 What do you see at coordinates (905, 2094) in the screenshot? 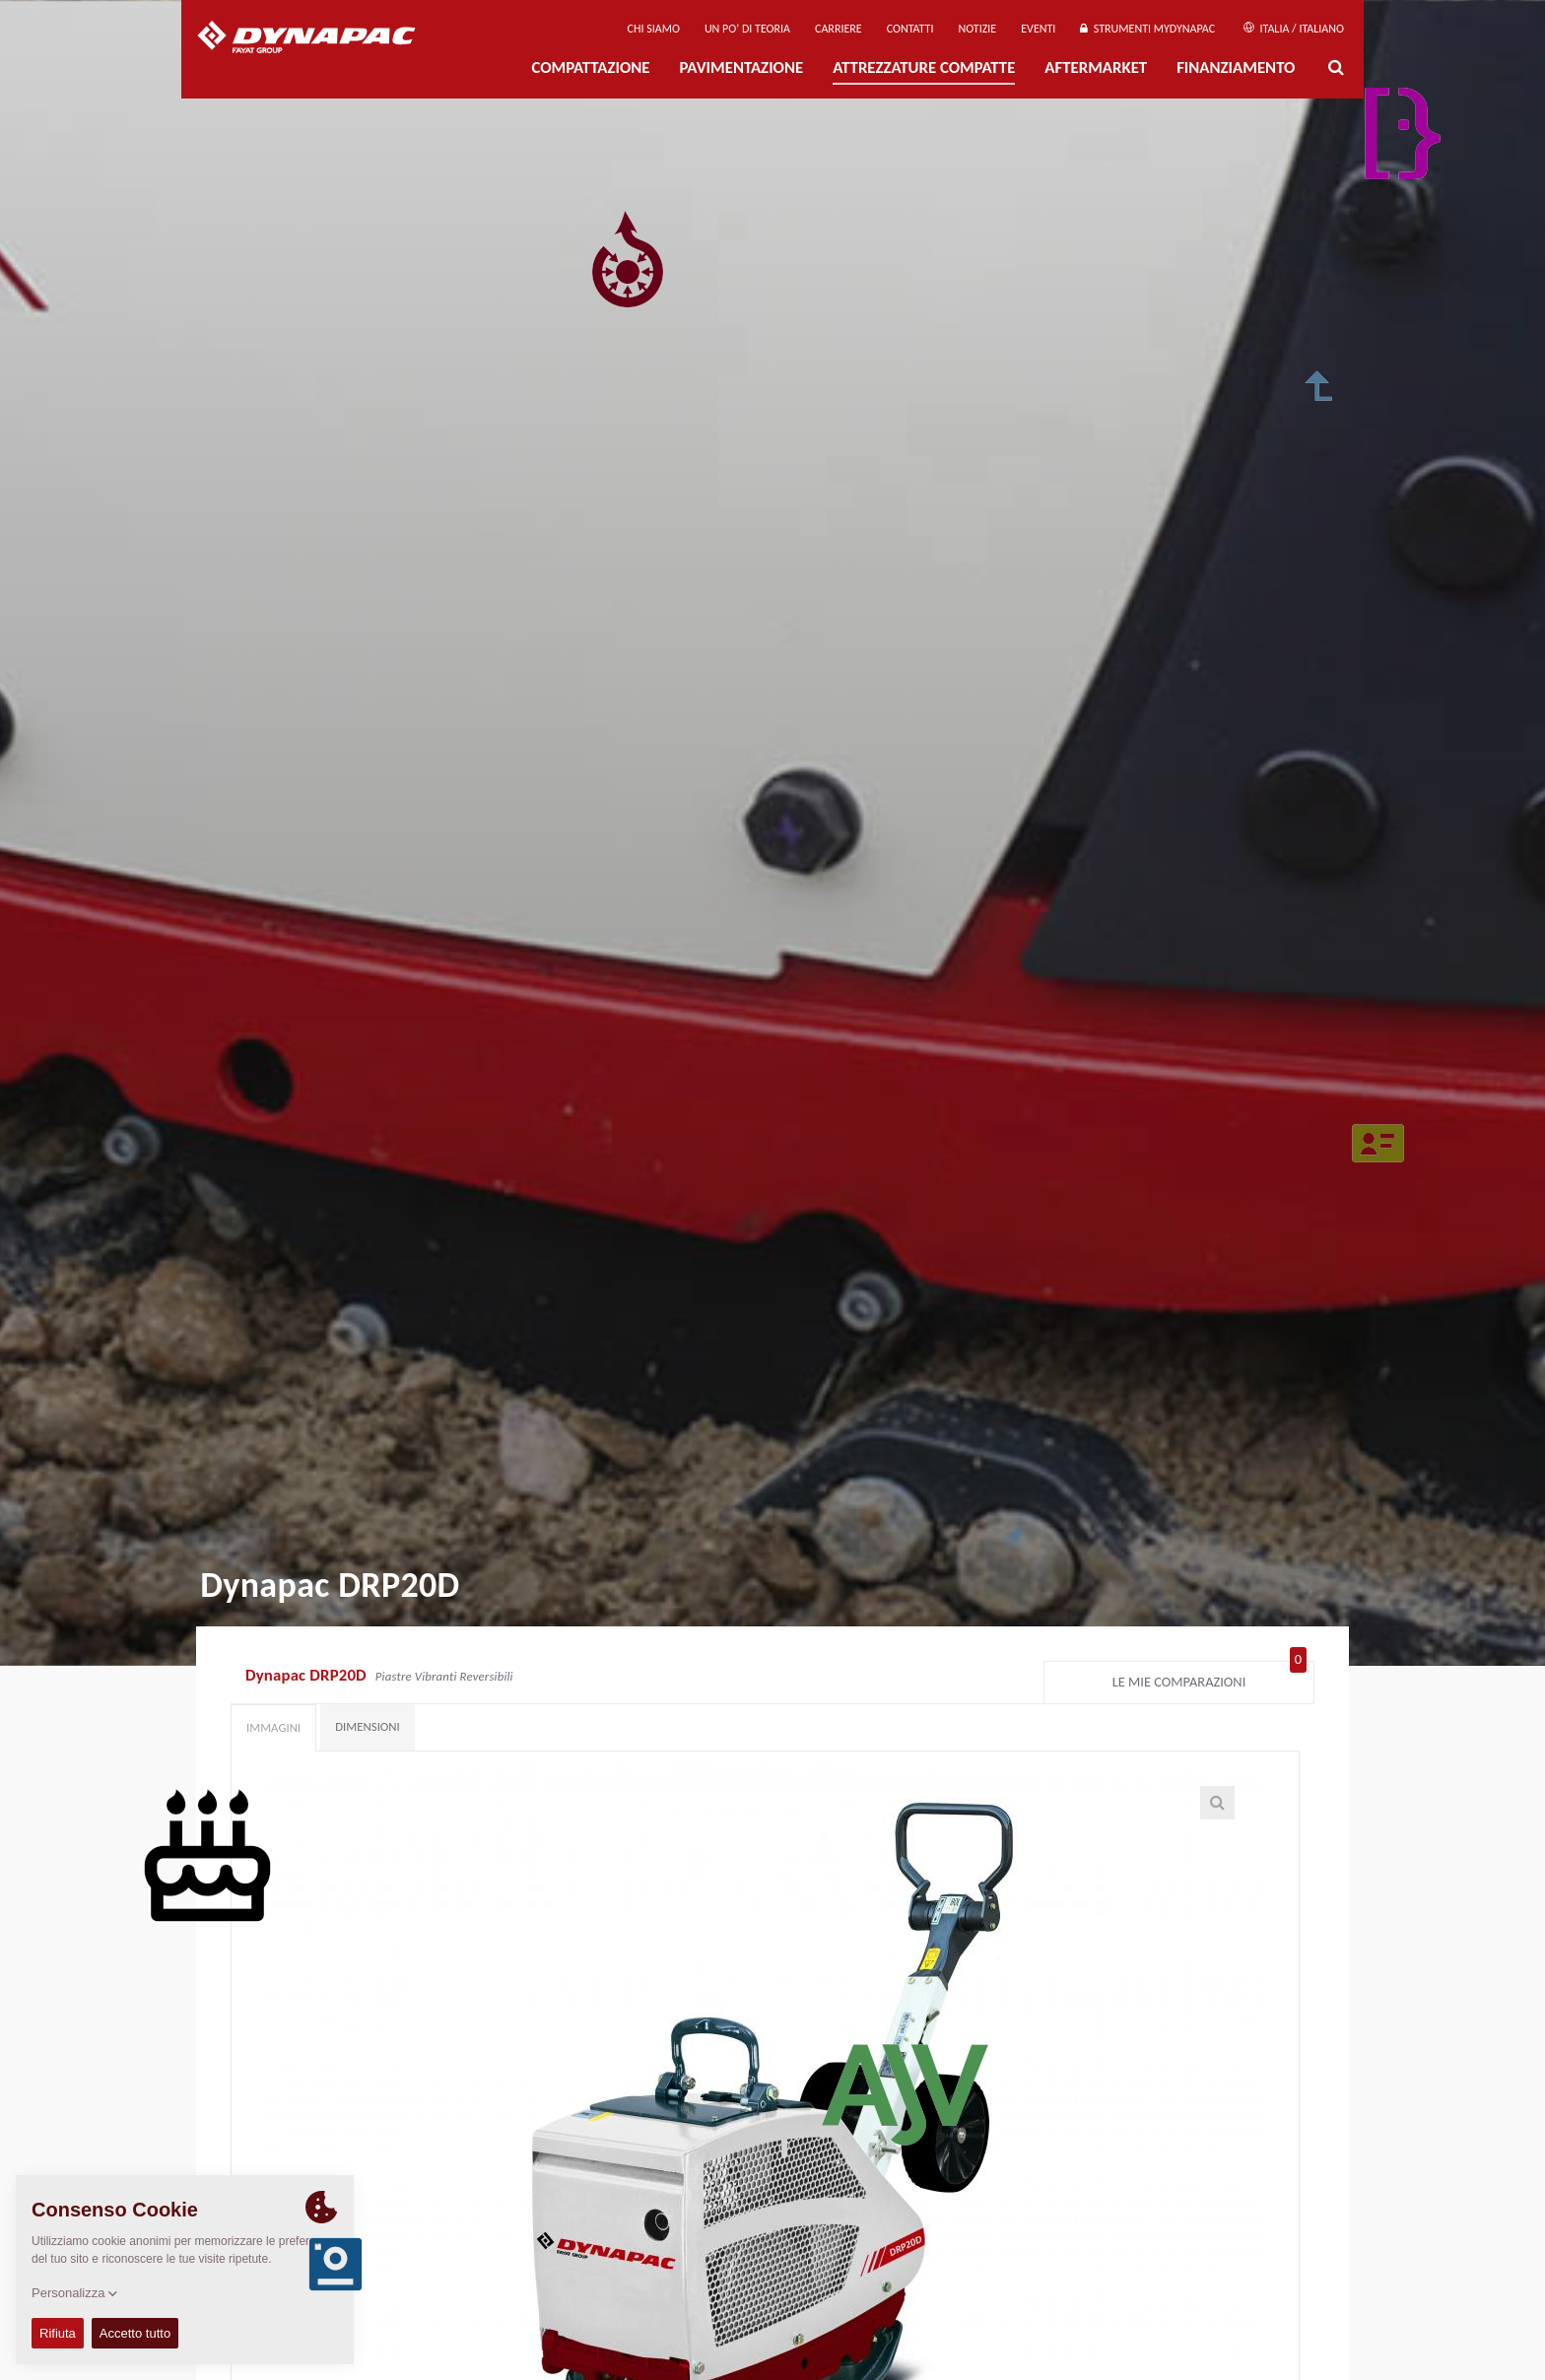
I see `ajv json schema validator logo` at bounding box center [905, 2094].